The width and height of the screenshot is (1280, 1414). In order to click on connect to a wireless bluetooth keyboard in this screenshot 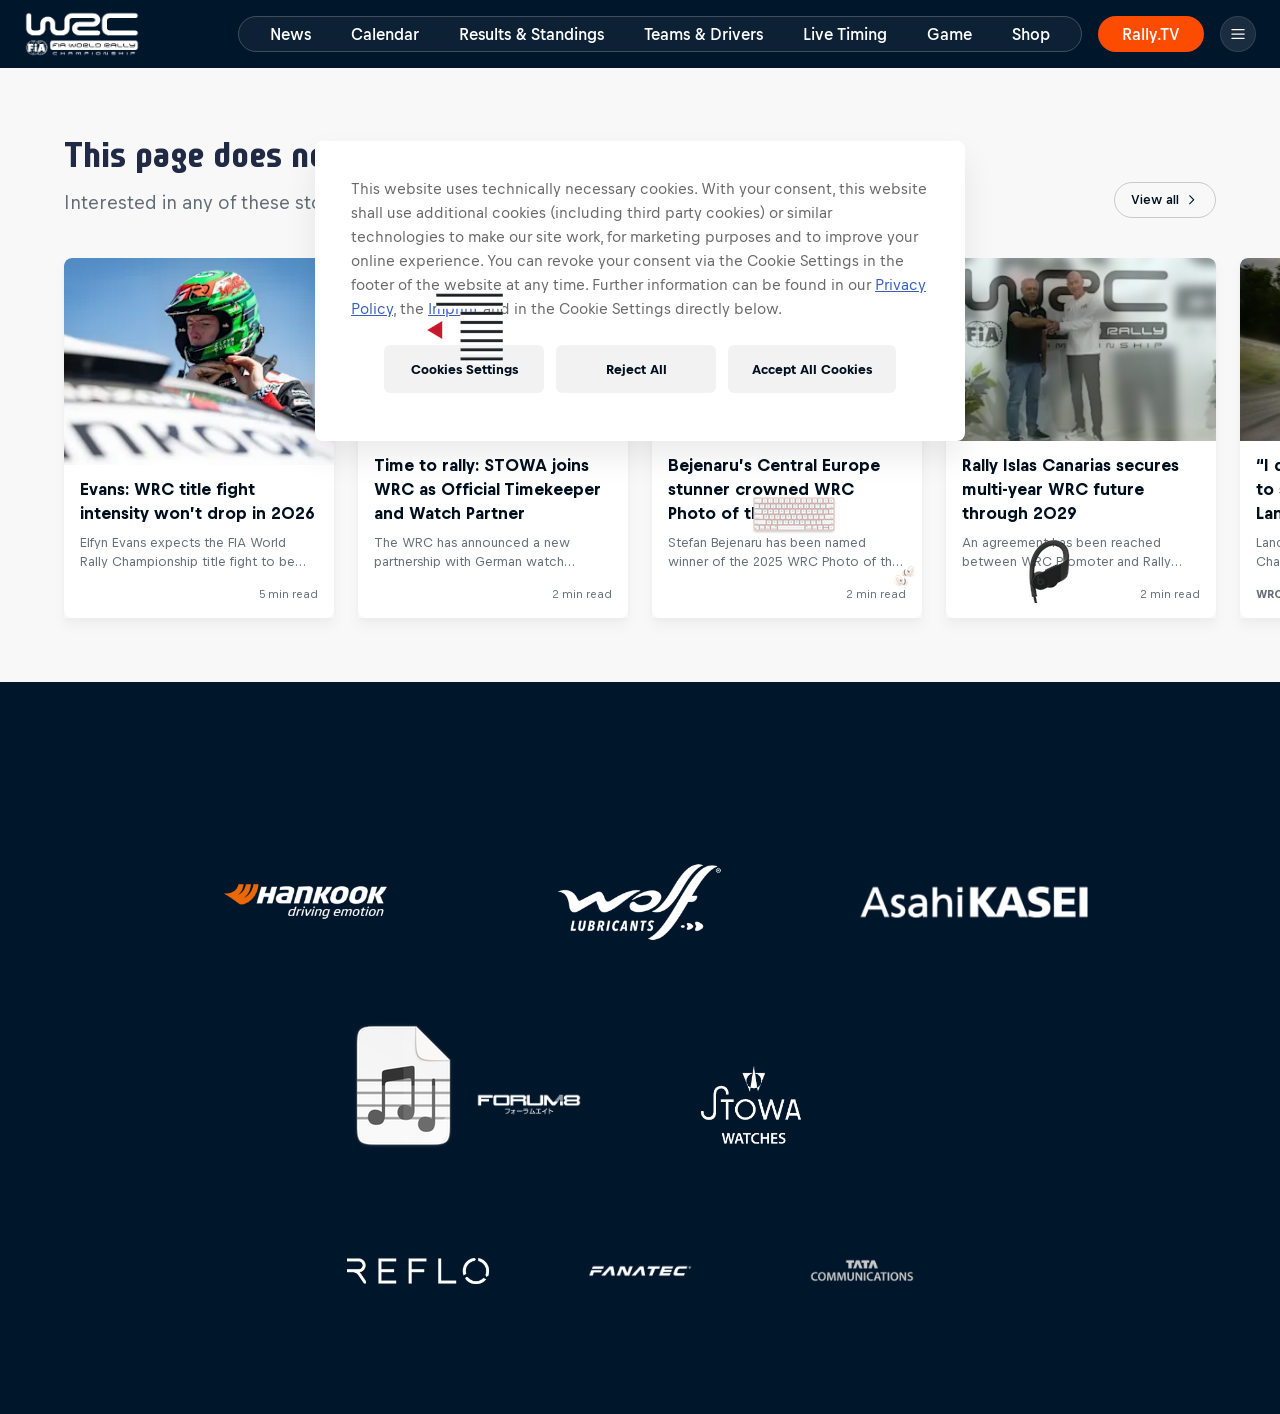, I will do `click(794, 514)`.